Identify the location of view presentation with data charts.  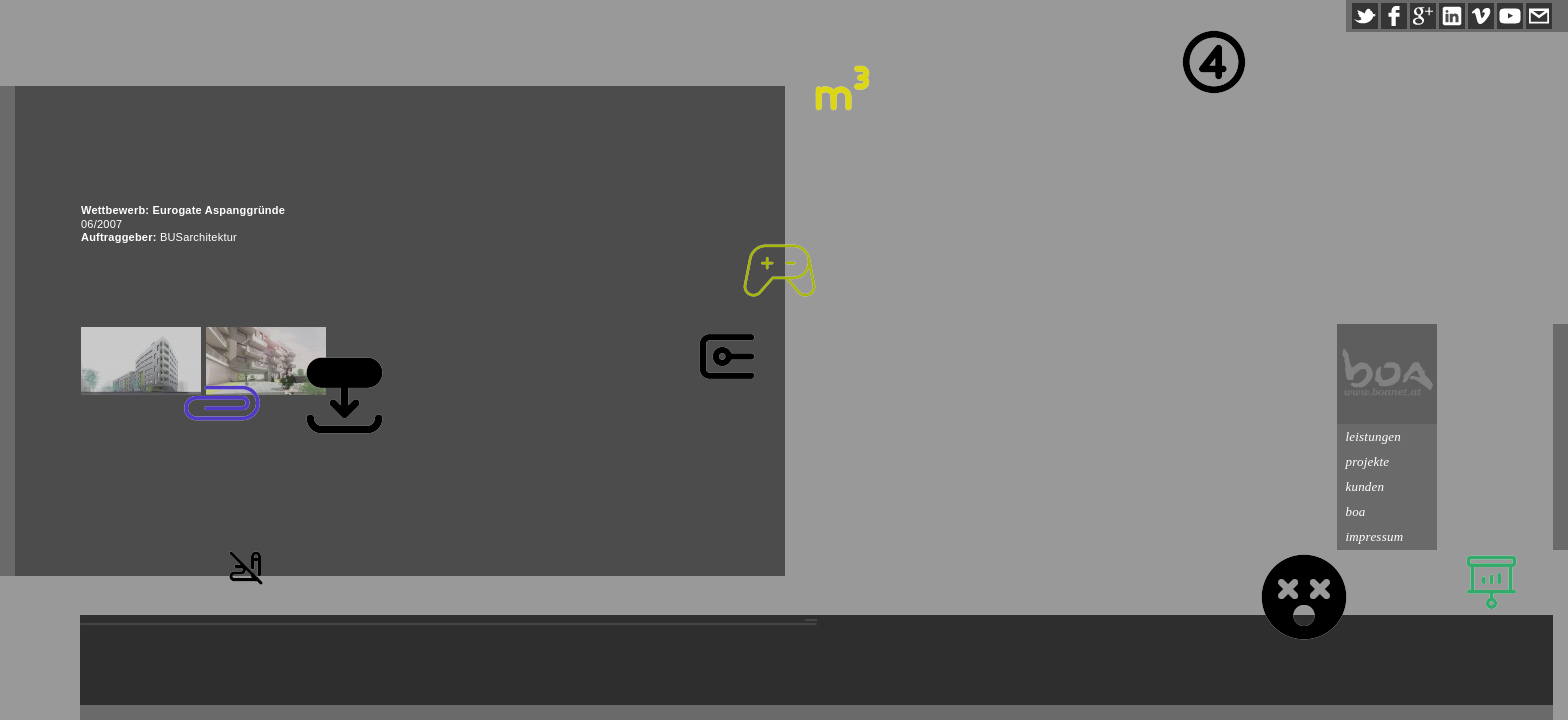
(1491, 578).